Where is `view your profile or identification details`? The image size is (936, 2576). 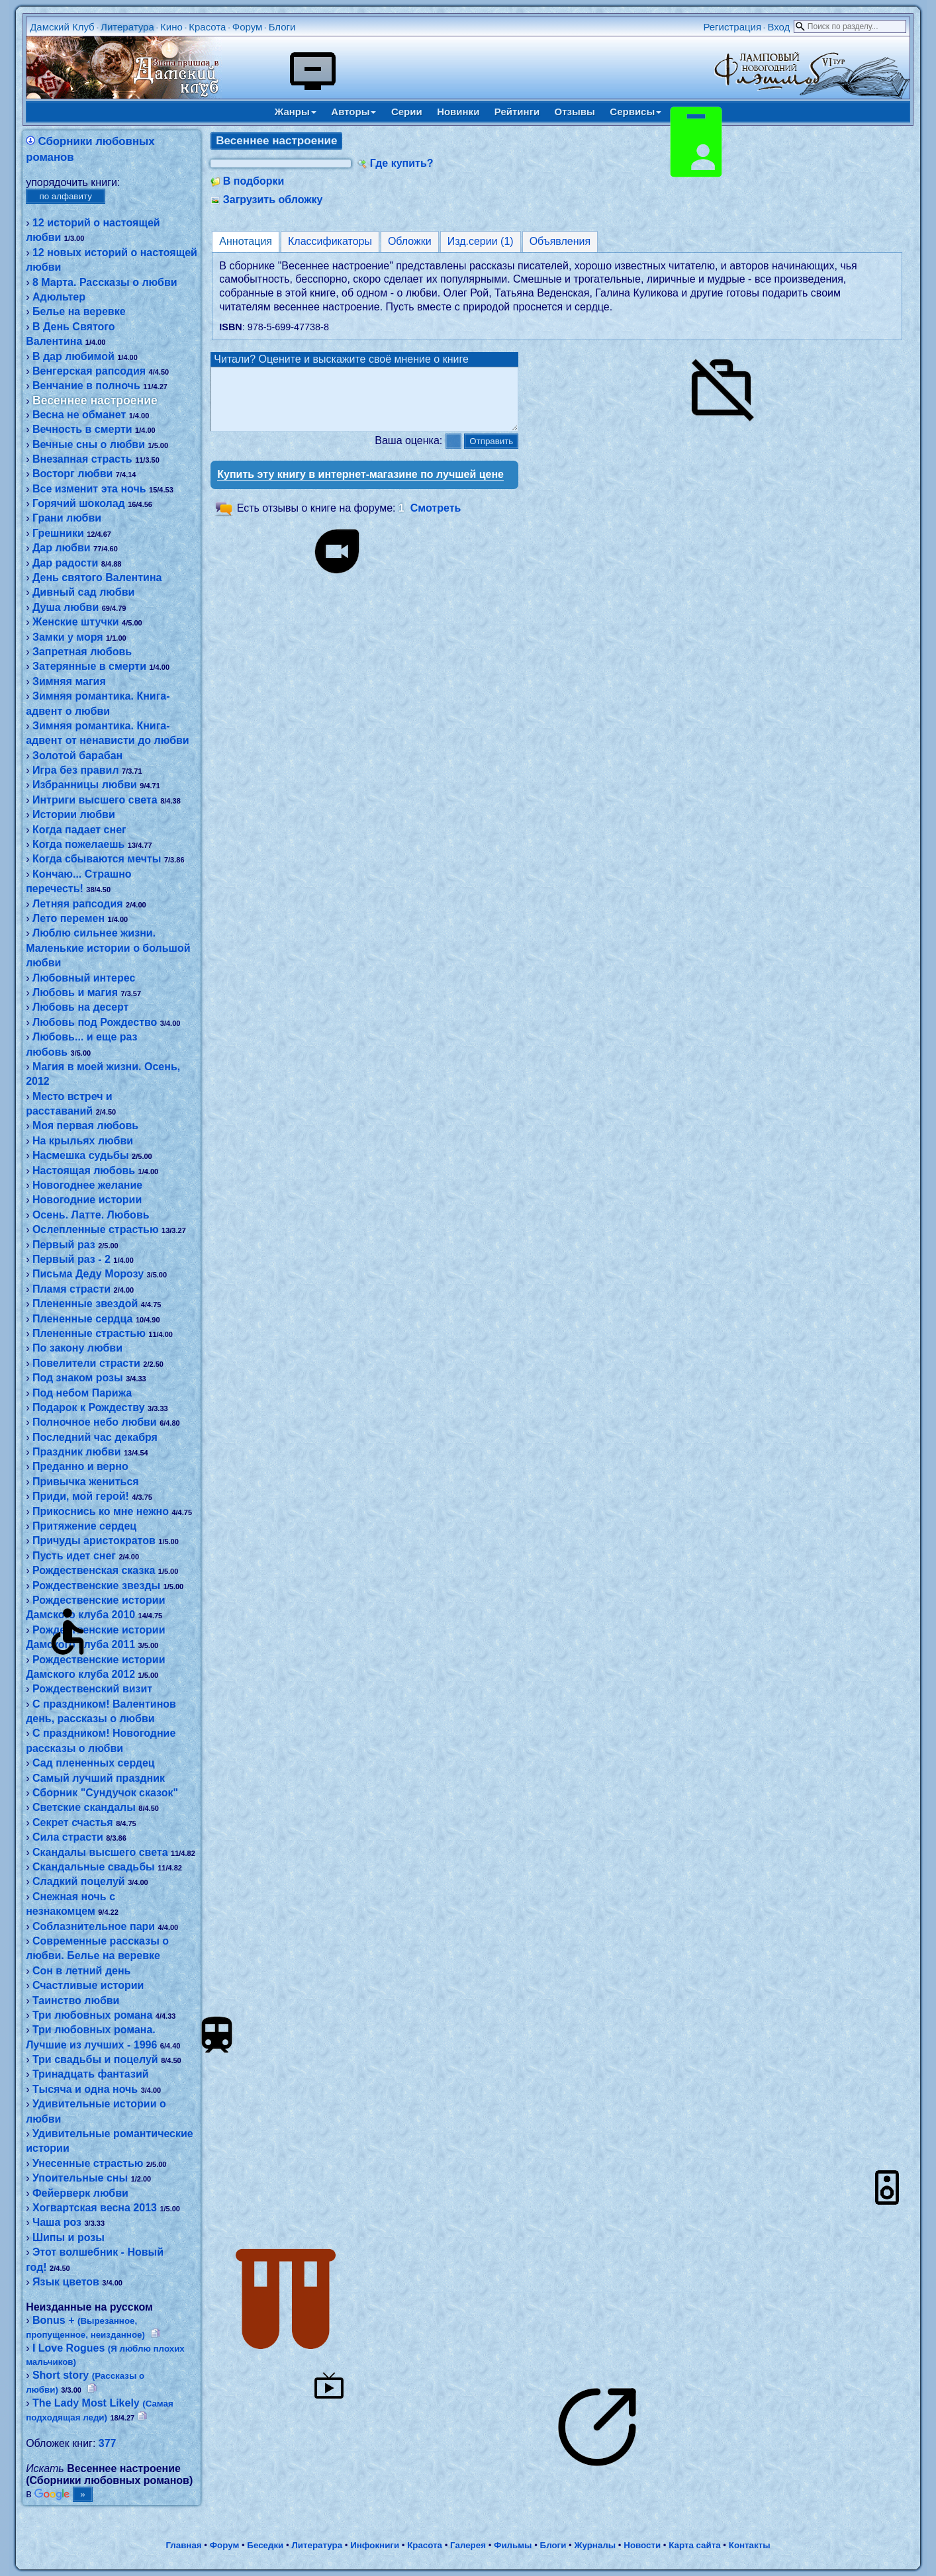
view your profile or identification details is located at coordinates (696, 142).